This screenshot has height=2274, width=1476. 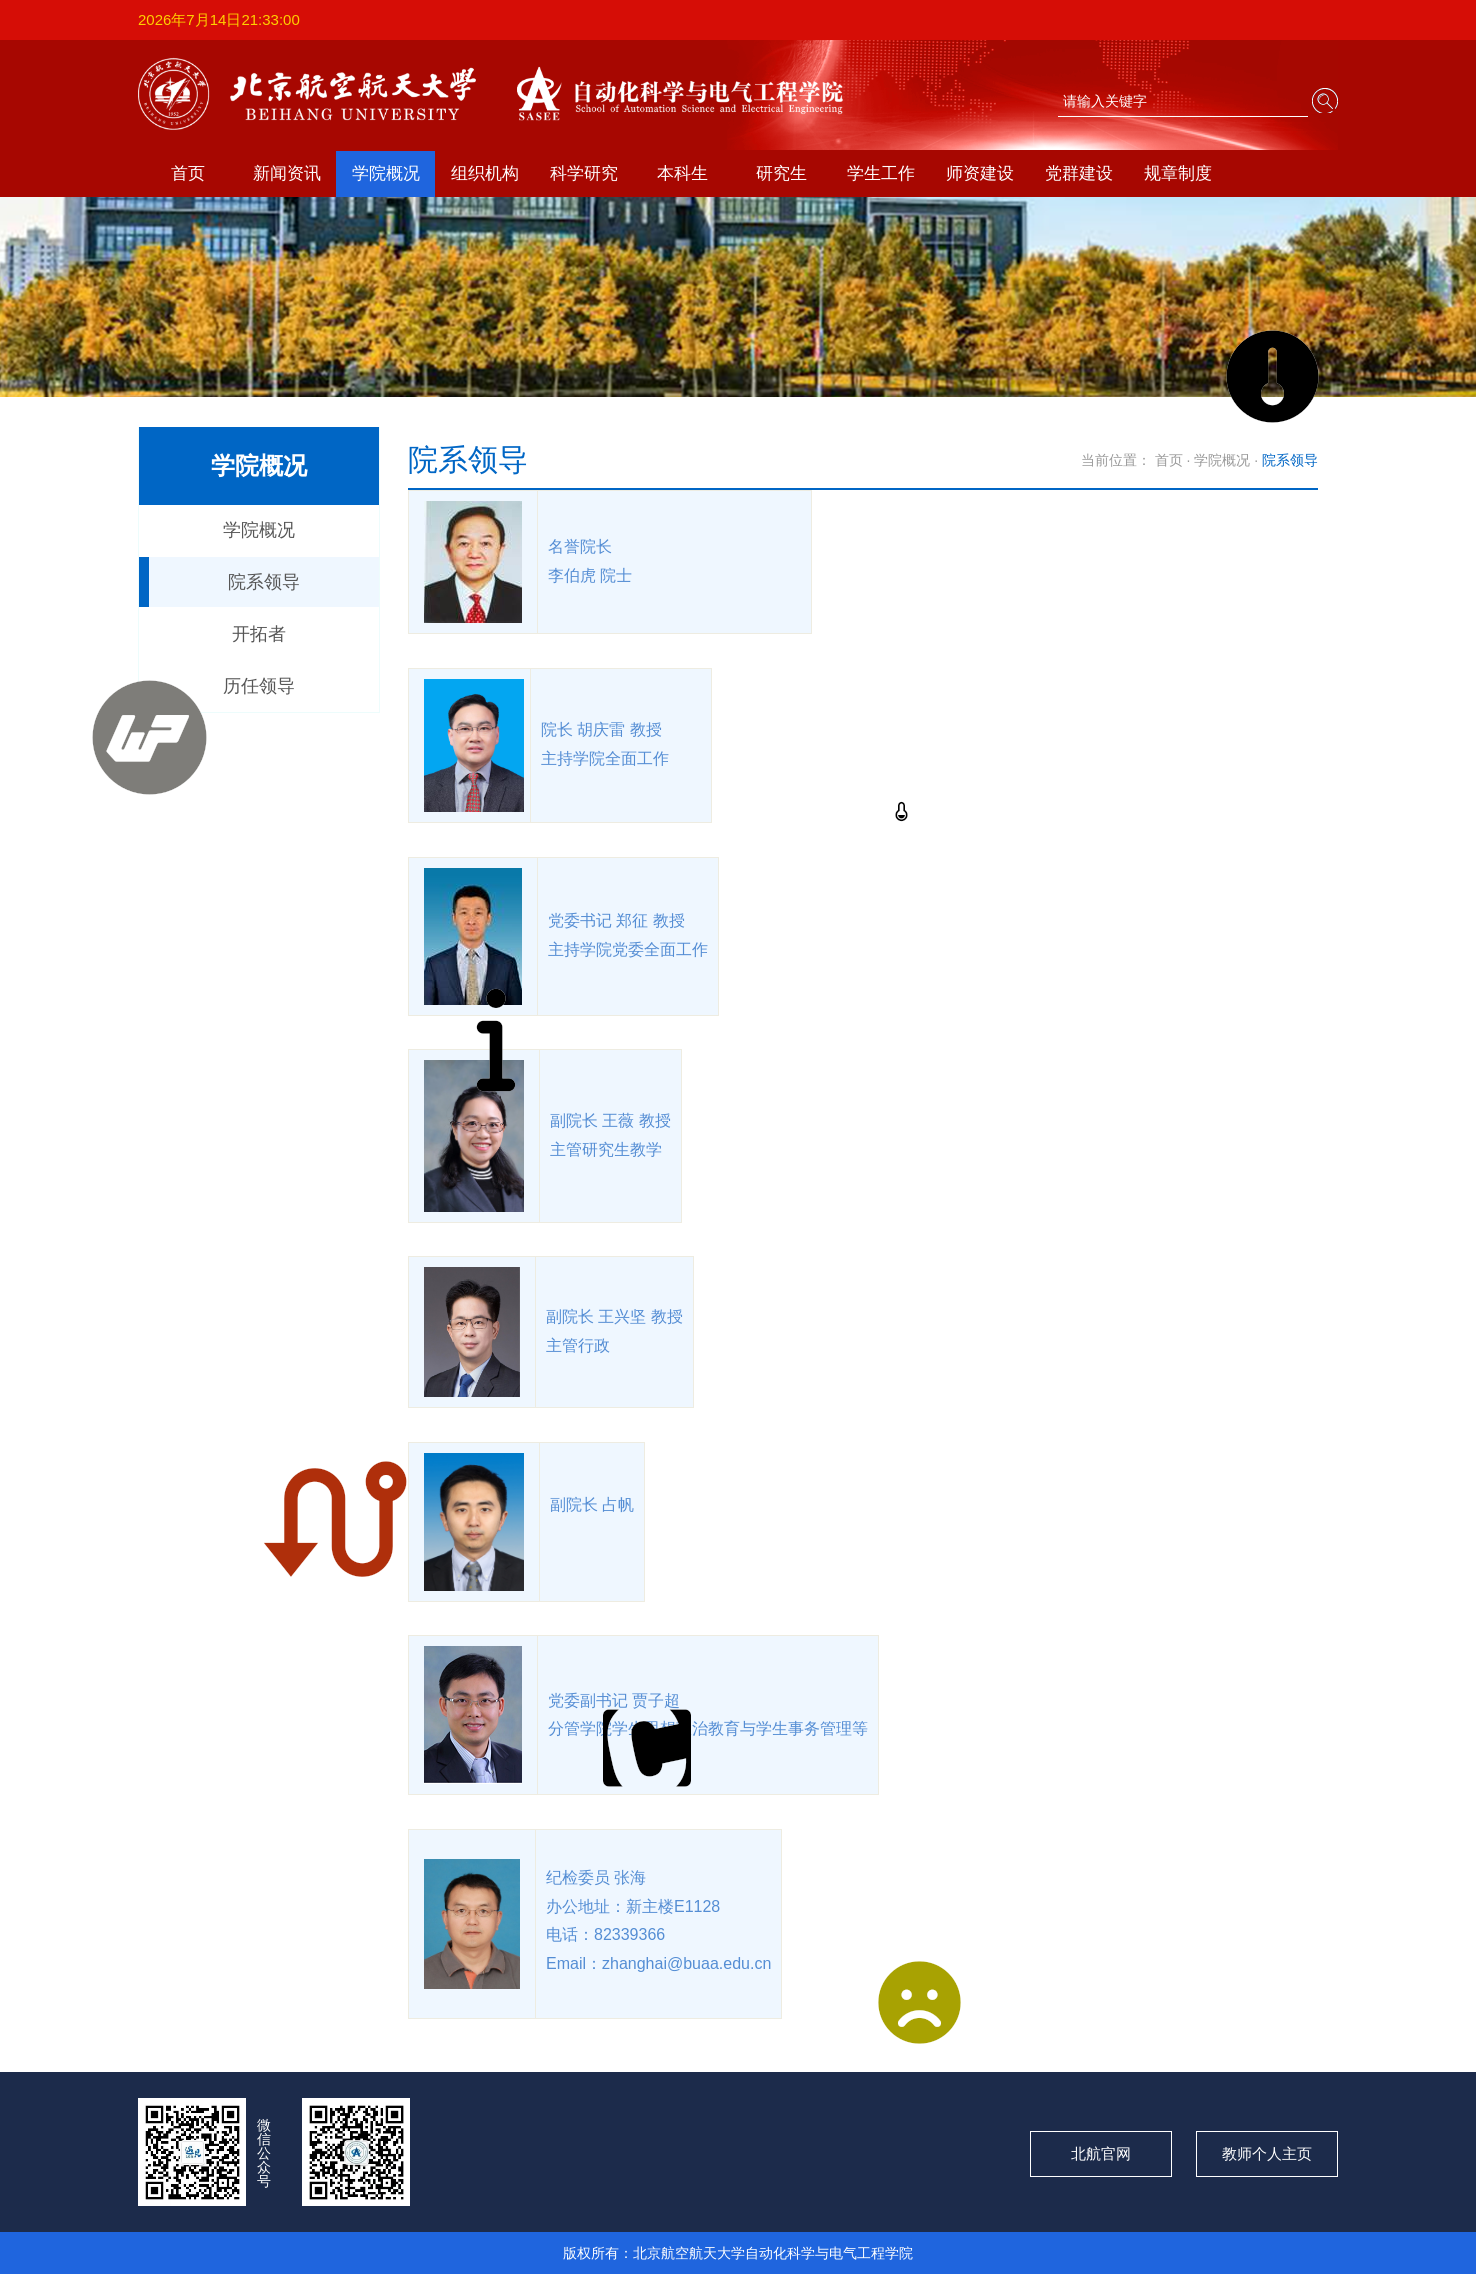 I want to click on submit negative feedback or rating, so click(x=919, y=2002).